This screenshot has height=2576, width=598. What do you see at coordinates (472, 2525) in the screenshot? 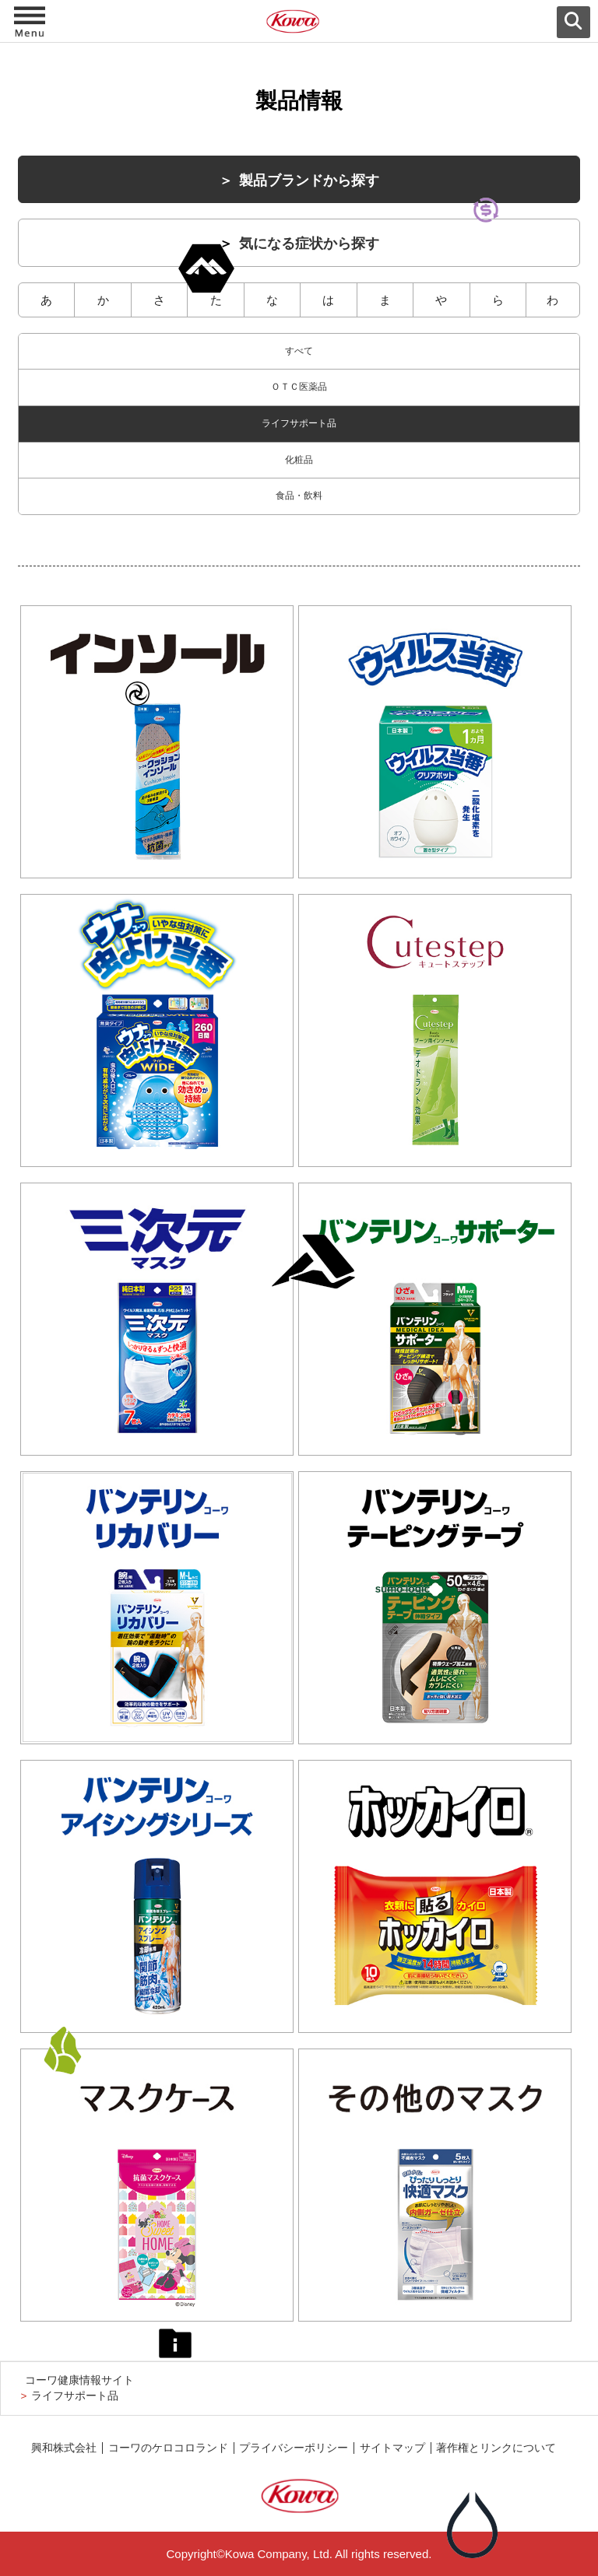
I see `hyprland window manager logo` at bounding box center [472, 2525].